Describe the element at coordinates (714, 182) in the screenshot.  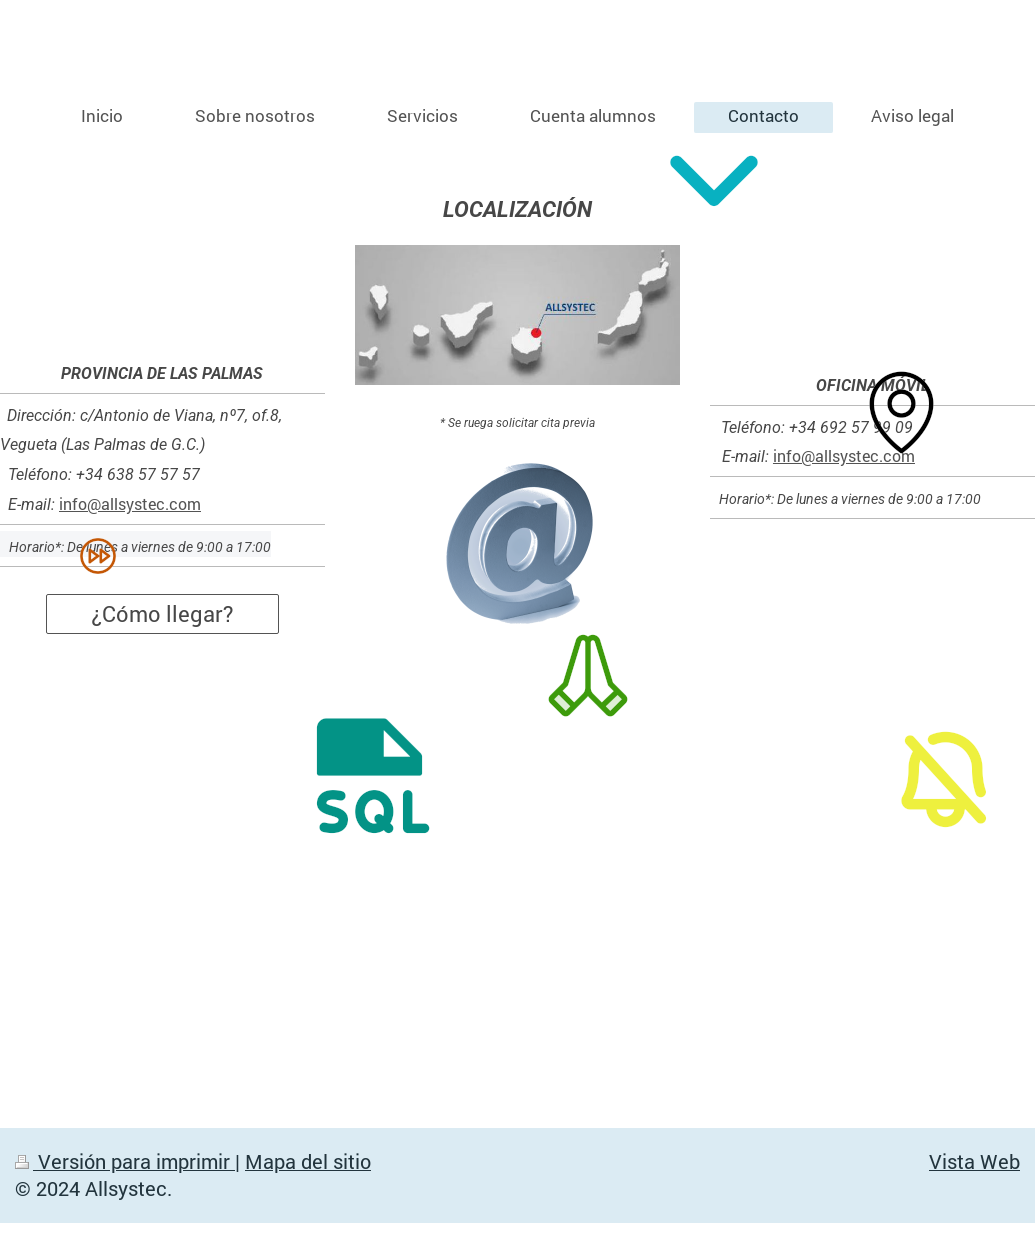
I see `expand a dropdown menu or collapsible section` at that location.